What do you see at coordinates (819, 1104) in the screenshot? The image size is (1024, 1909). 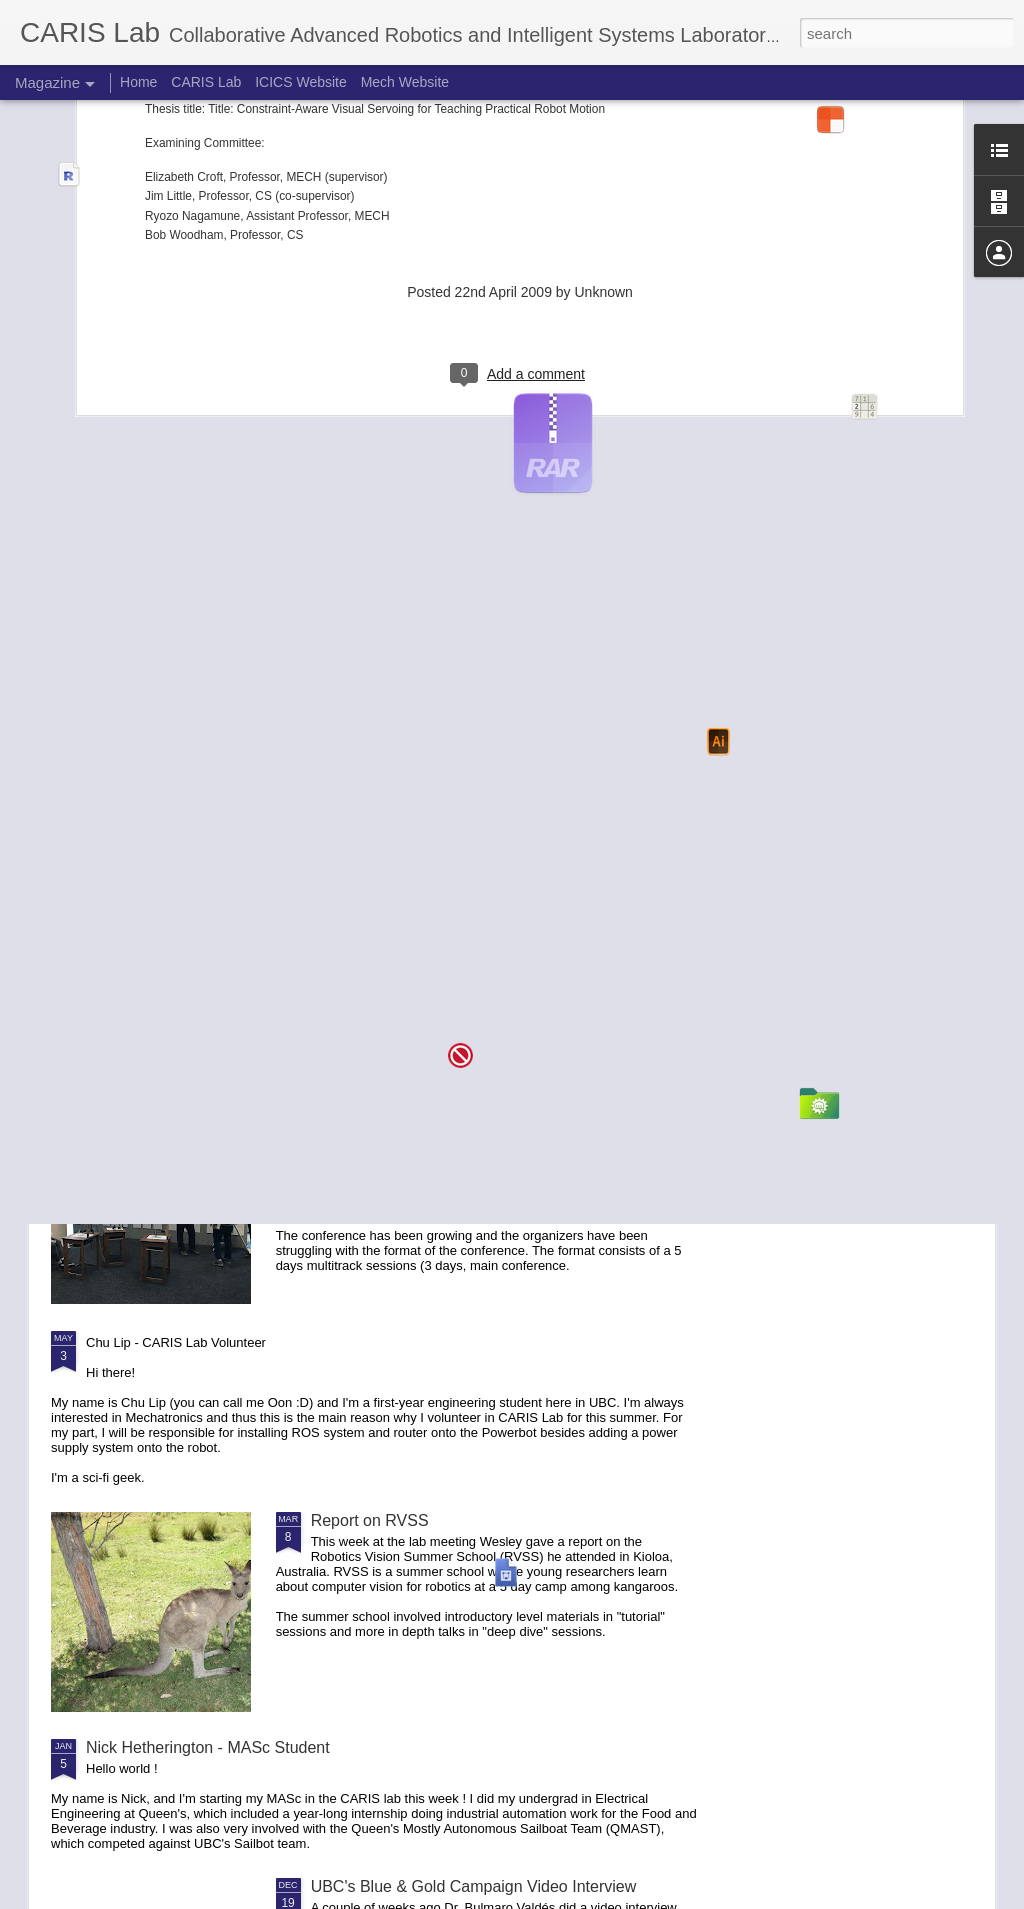 I see `open gamejolt games folder` at bounding box center [819, 1104].